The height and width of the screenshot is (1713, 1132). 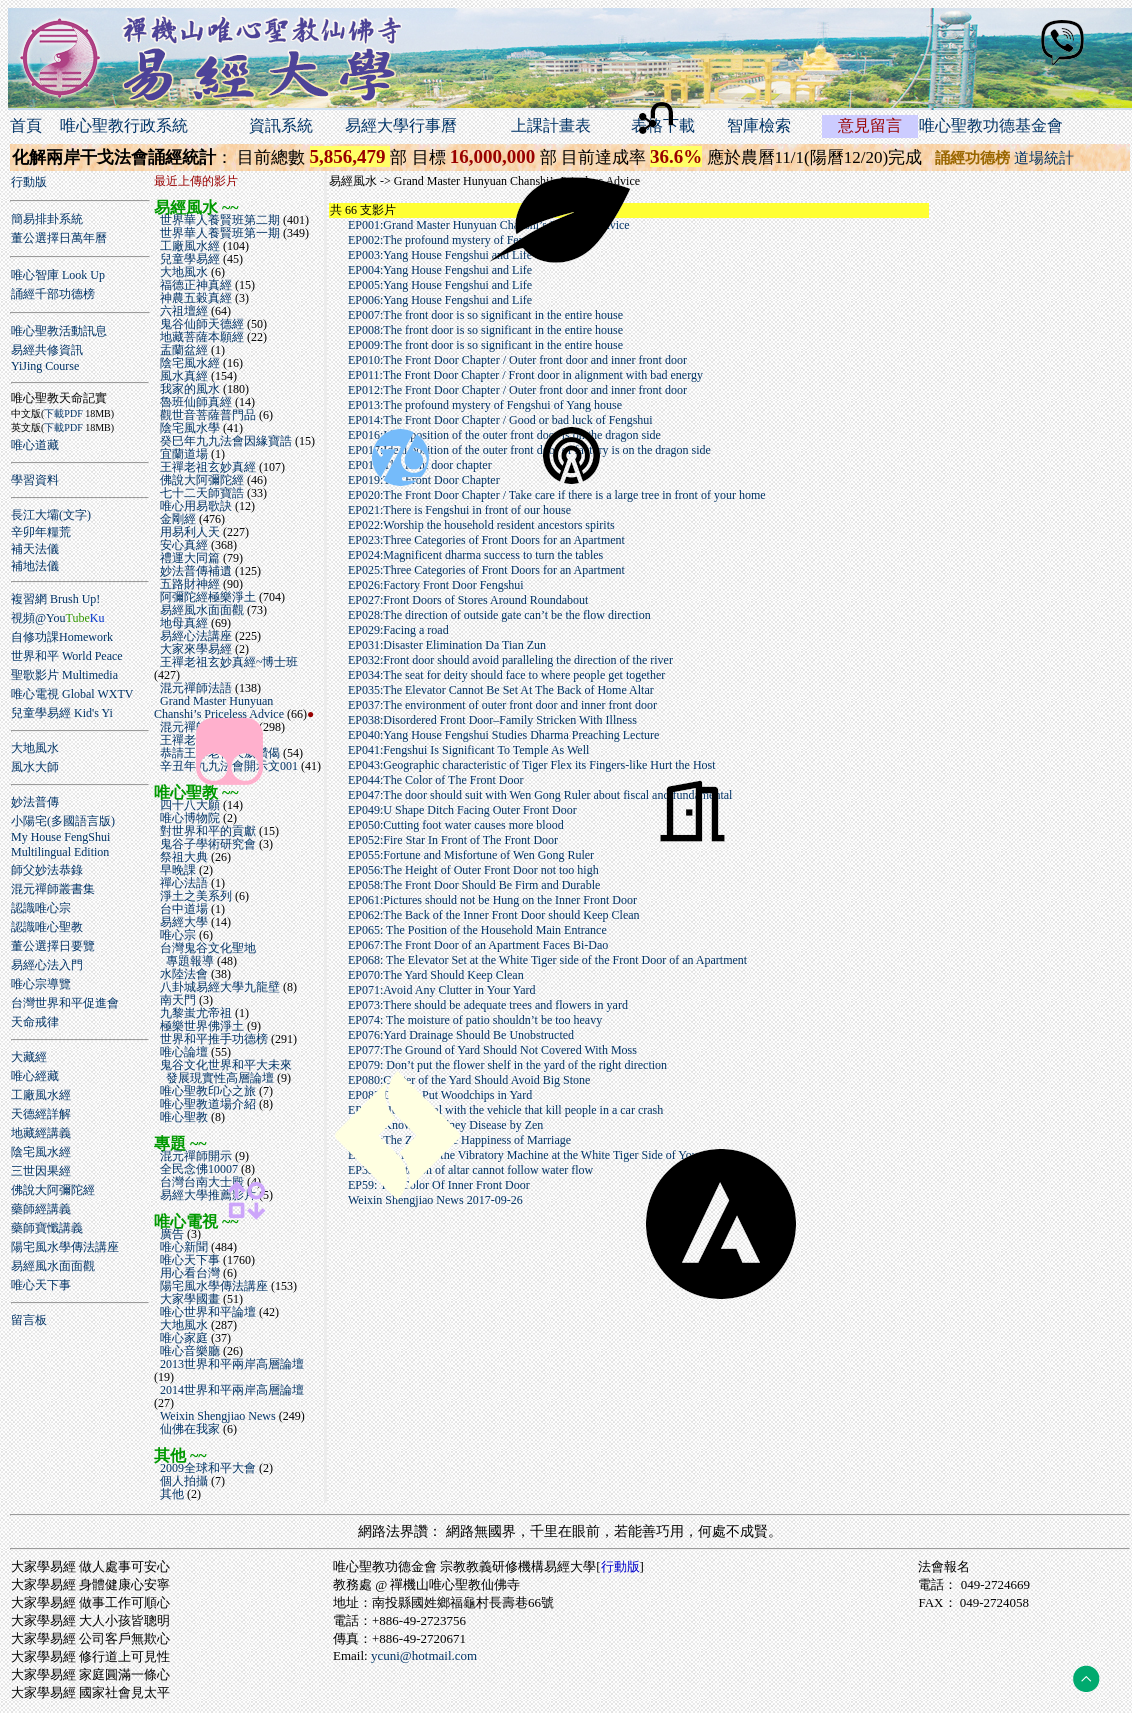 I want to click on open Tampermonkey browser extension, so click(x=229, y=751).